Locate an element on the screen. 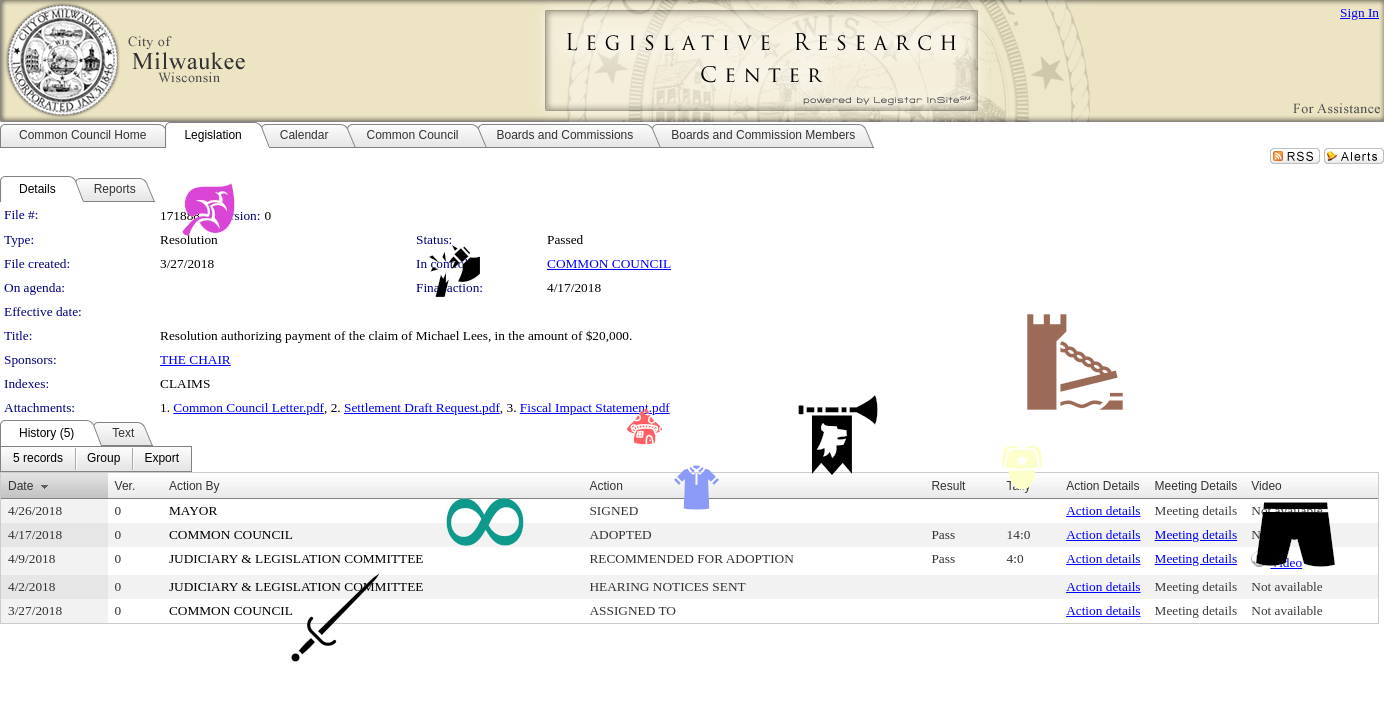  equip a stiletto or dagger weapon is located at coordinates (335, 617).